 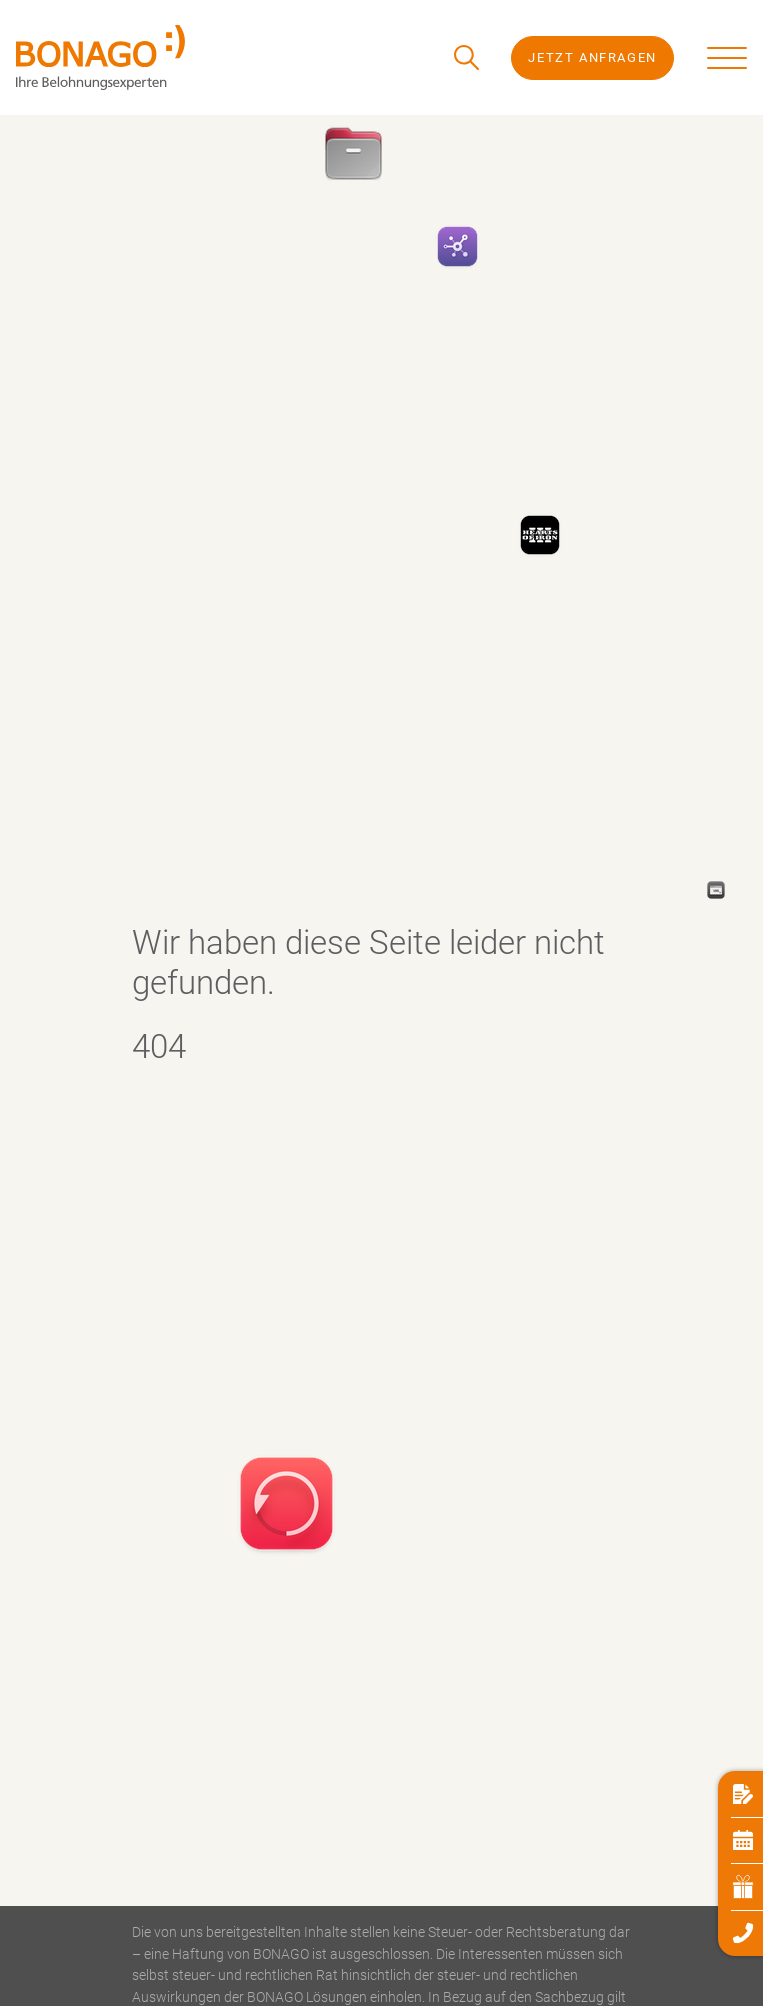 I want to click on launch Hearts of Iron 3 strategy game, so click(x=540, y=535).